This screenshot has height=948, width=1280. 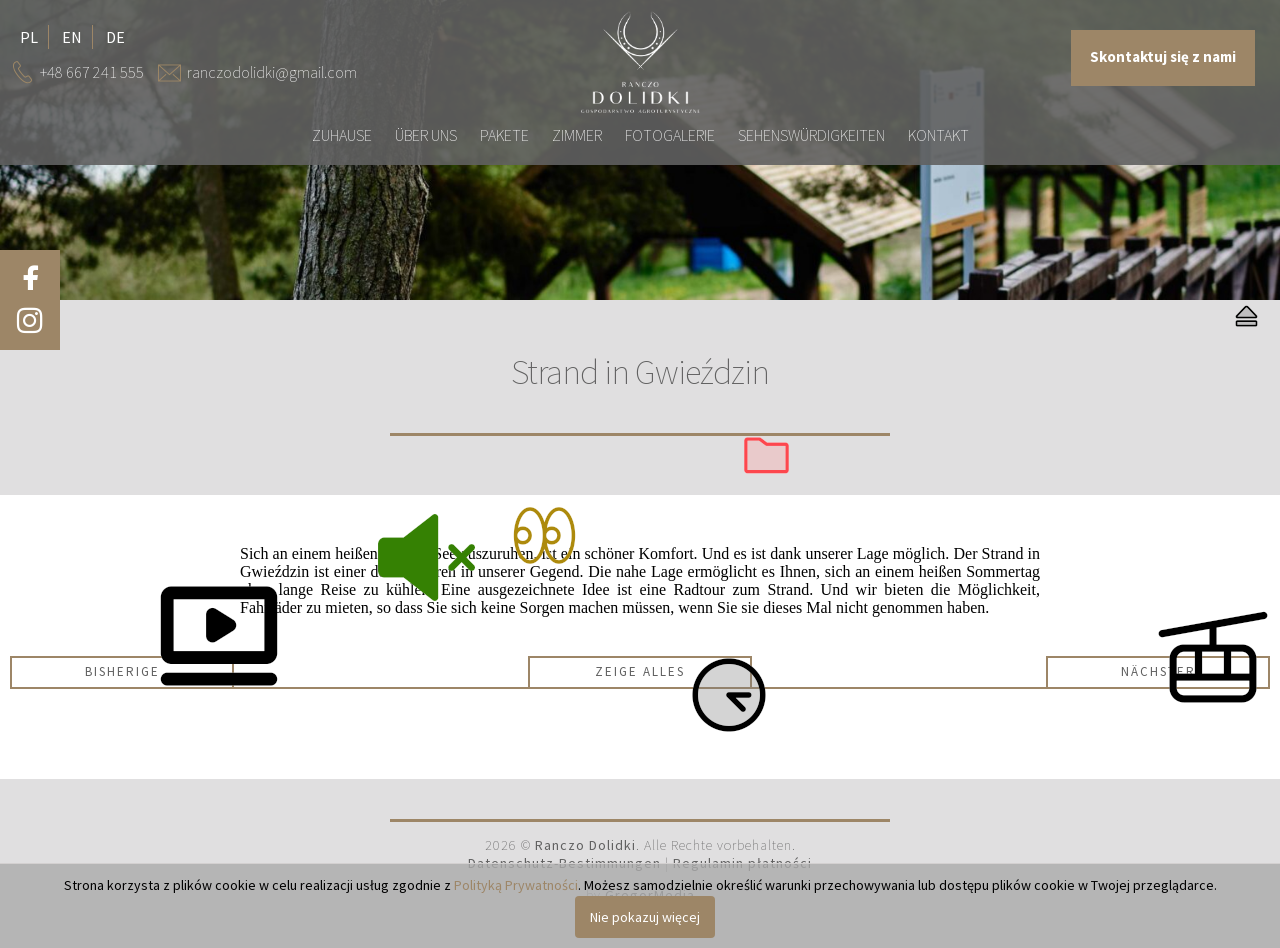 What do you see at coordinates (1213, 659) in the screenshot?
I see `access cable car or gondola transit information` at bounding box center [1213, 659].